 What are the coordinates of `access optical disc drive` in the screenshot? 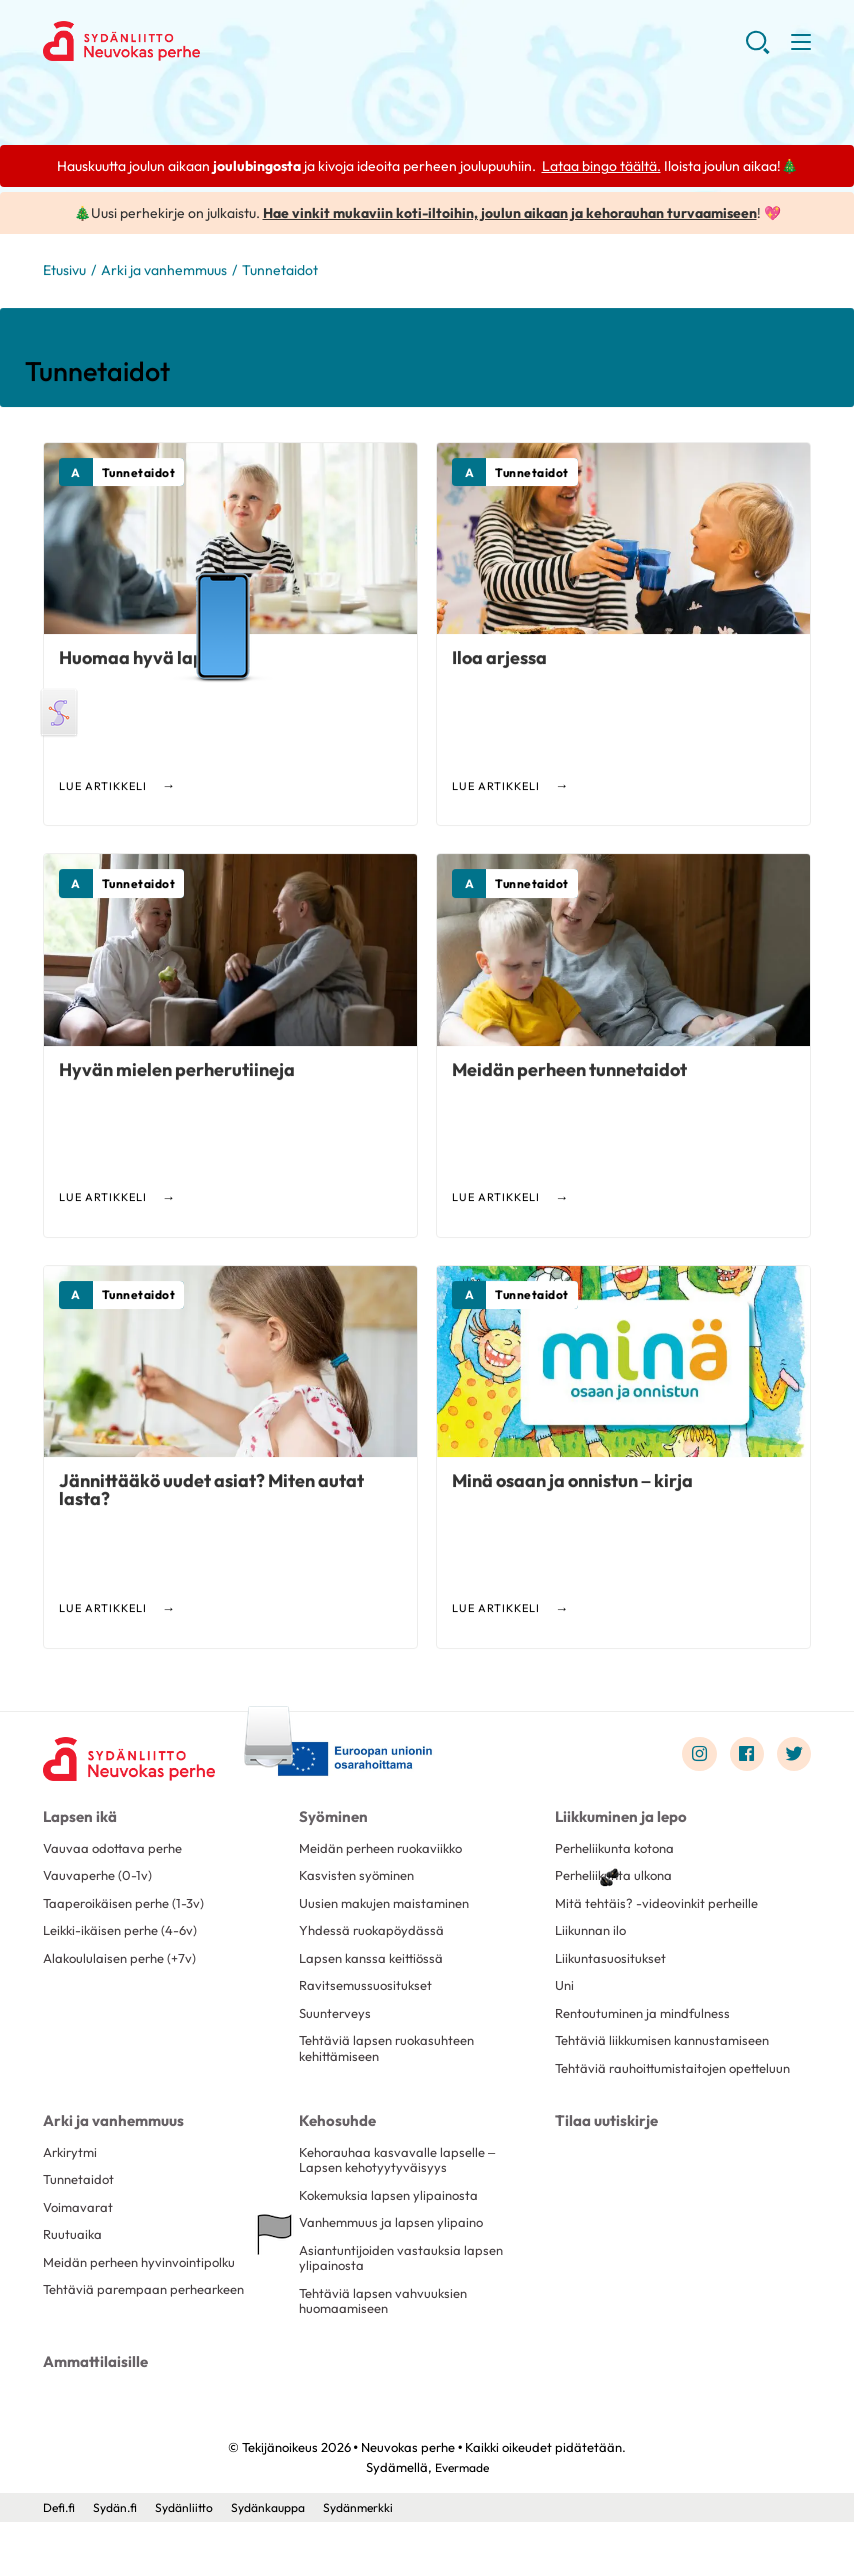 It's located at (267, 1737).